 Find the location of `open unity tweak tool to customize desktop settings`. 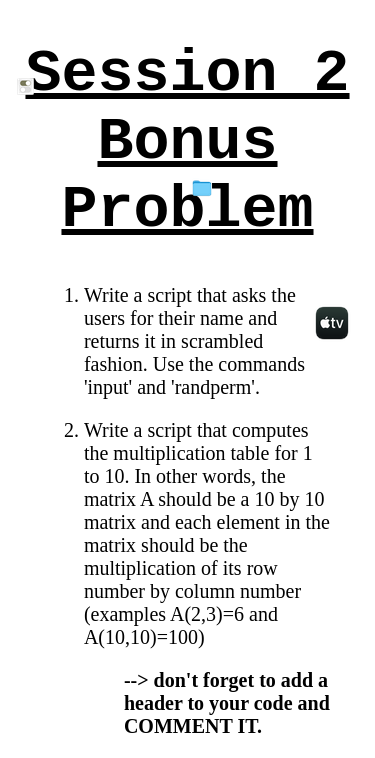

open unity tweak tool to customize desktop settings is located at coordinates (25, 86).